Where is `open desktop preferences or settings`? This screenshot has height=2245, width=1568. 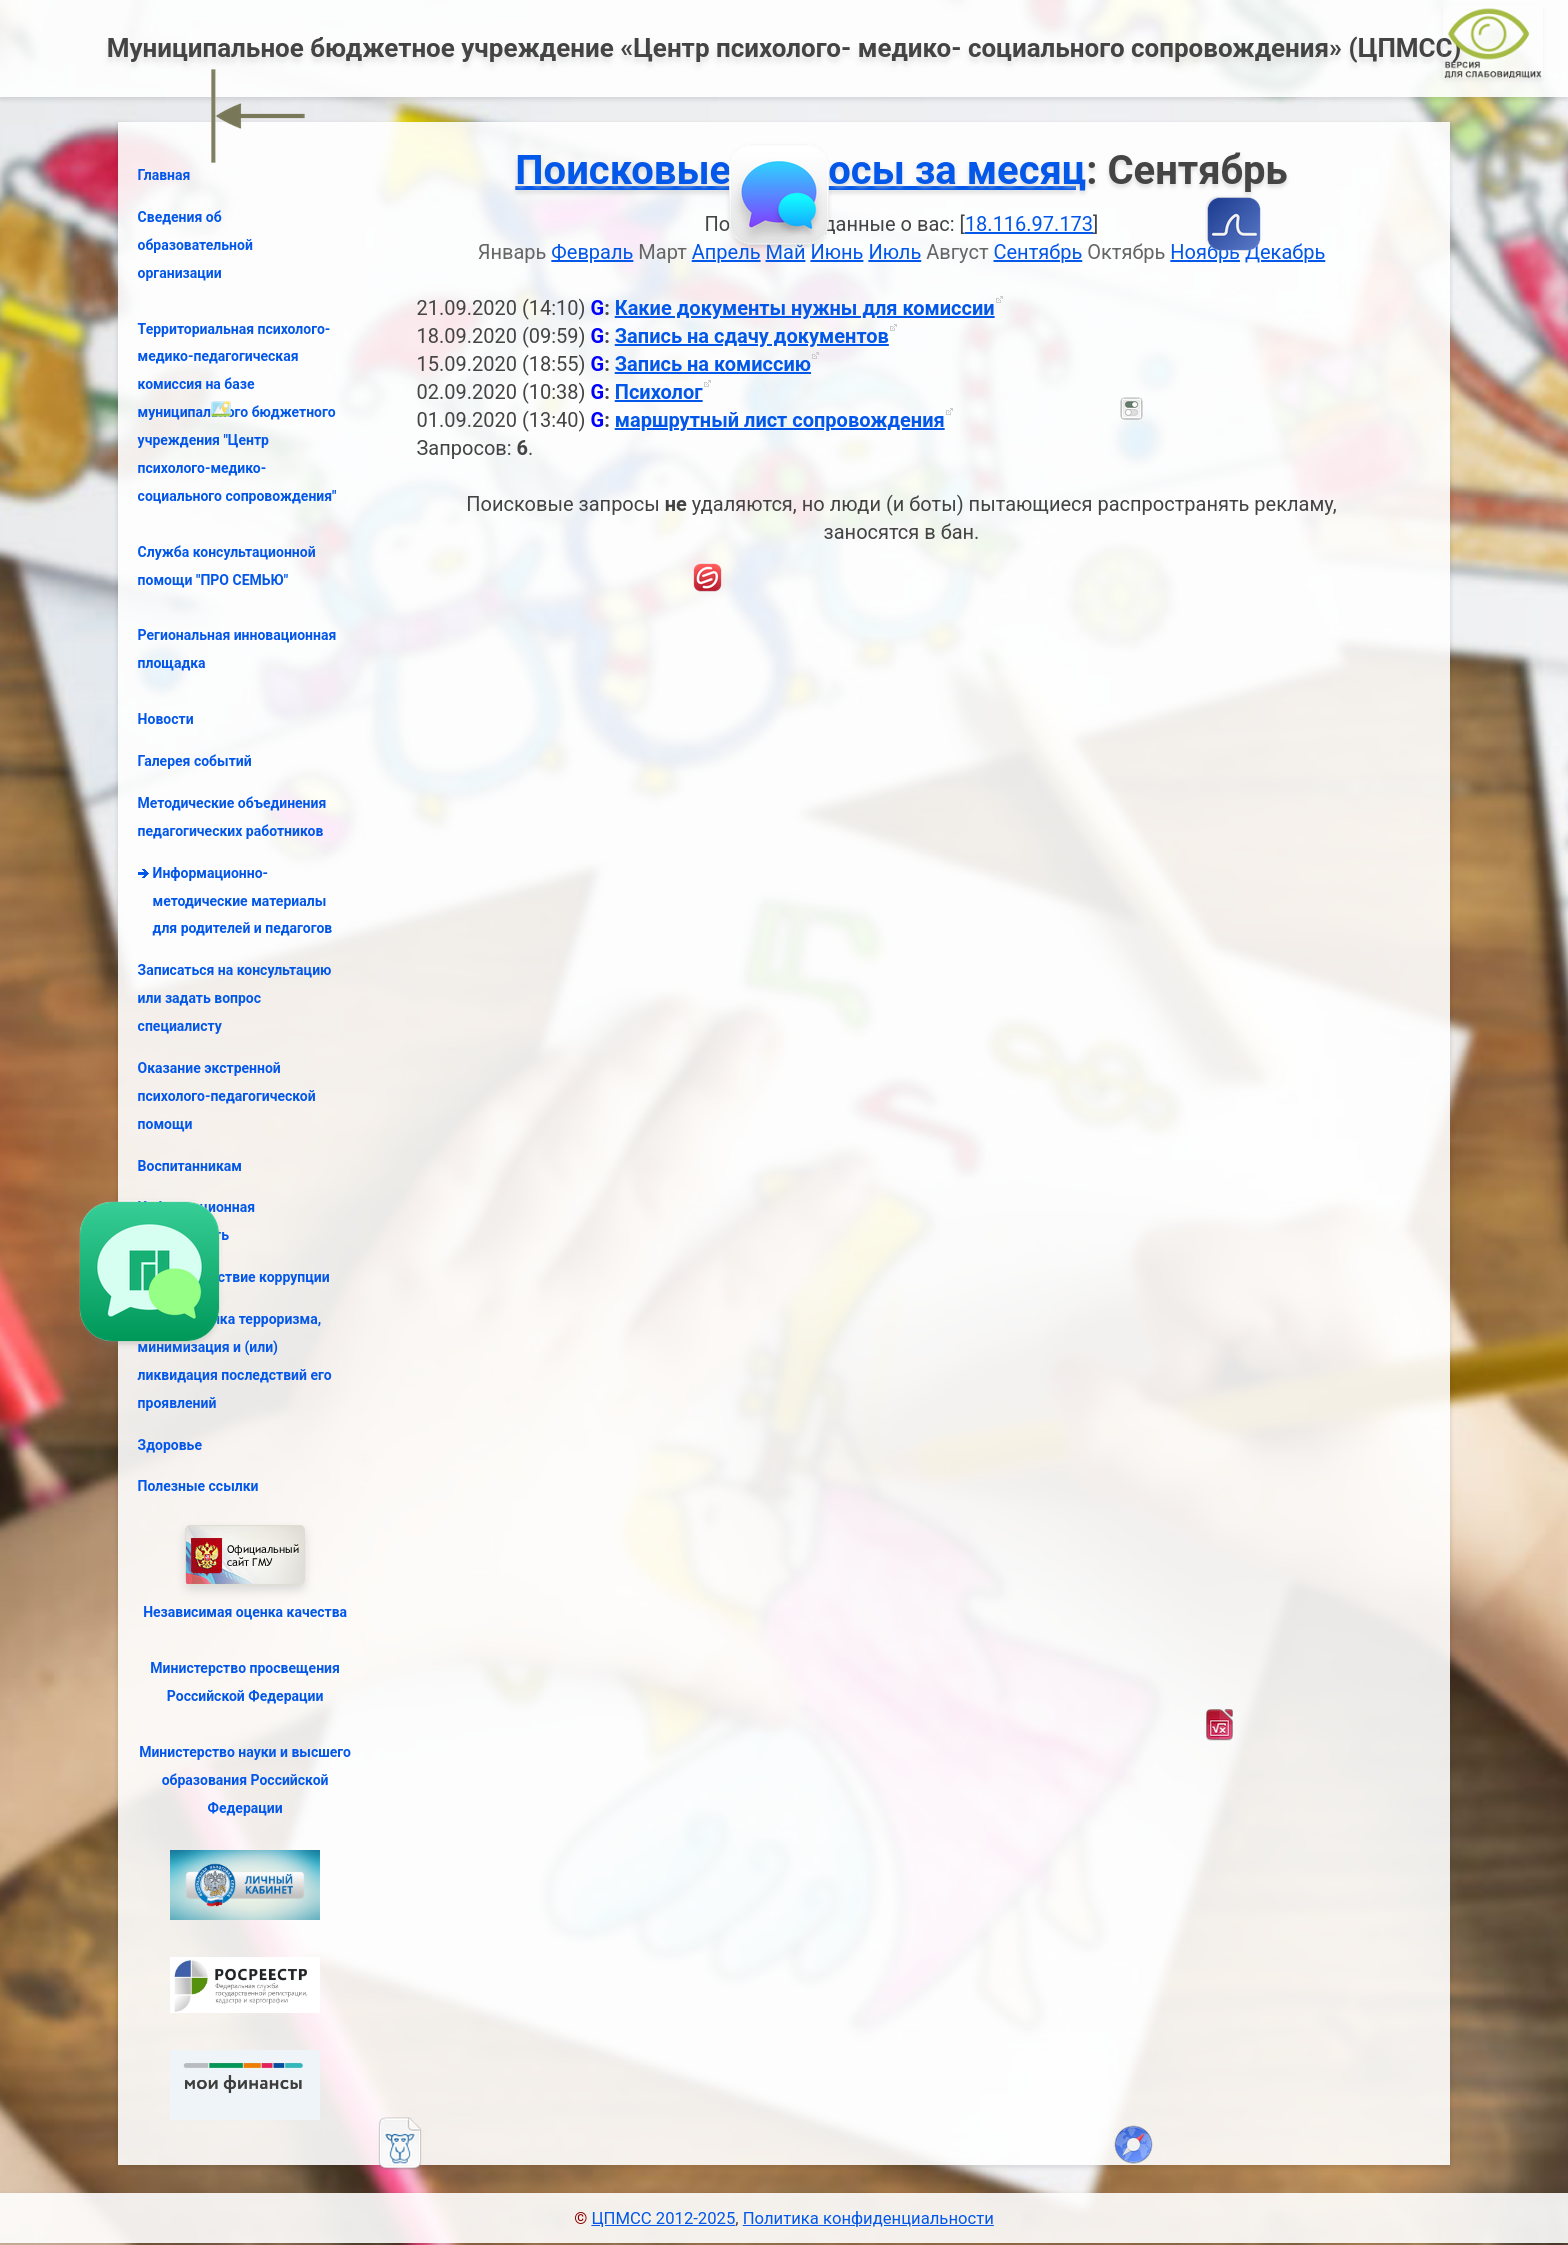 open desktop preferences or settings is located at coordinates (1131, 408).